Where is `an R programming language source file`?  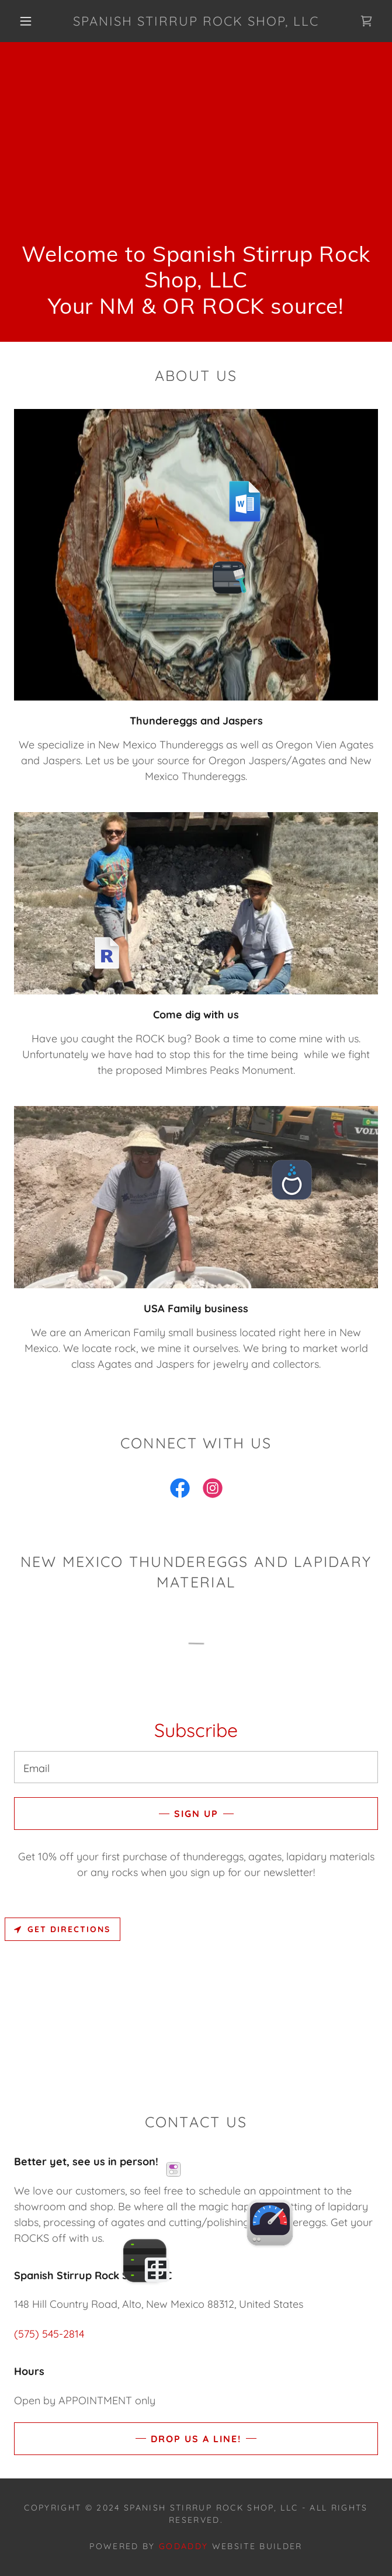 an R programming language source file is located at coordinates (107, 954).